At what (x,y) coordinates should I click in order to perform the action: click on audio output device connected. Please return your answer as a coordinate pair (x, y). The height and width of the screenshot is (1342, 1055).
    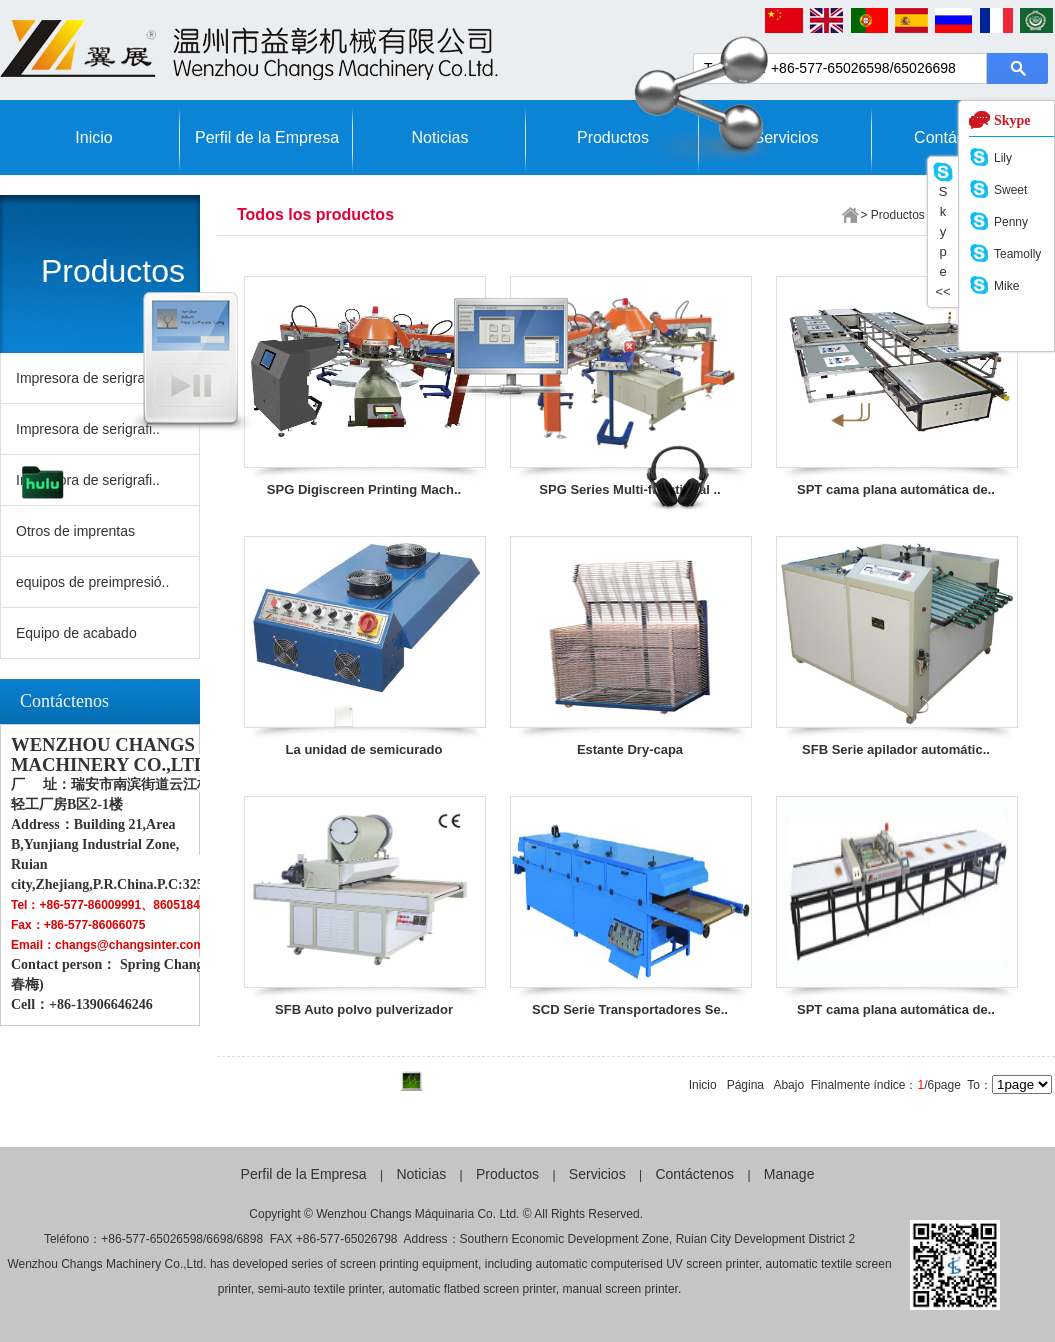
    Looking at the image, I should click on (677, 477).